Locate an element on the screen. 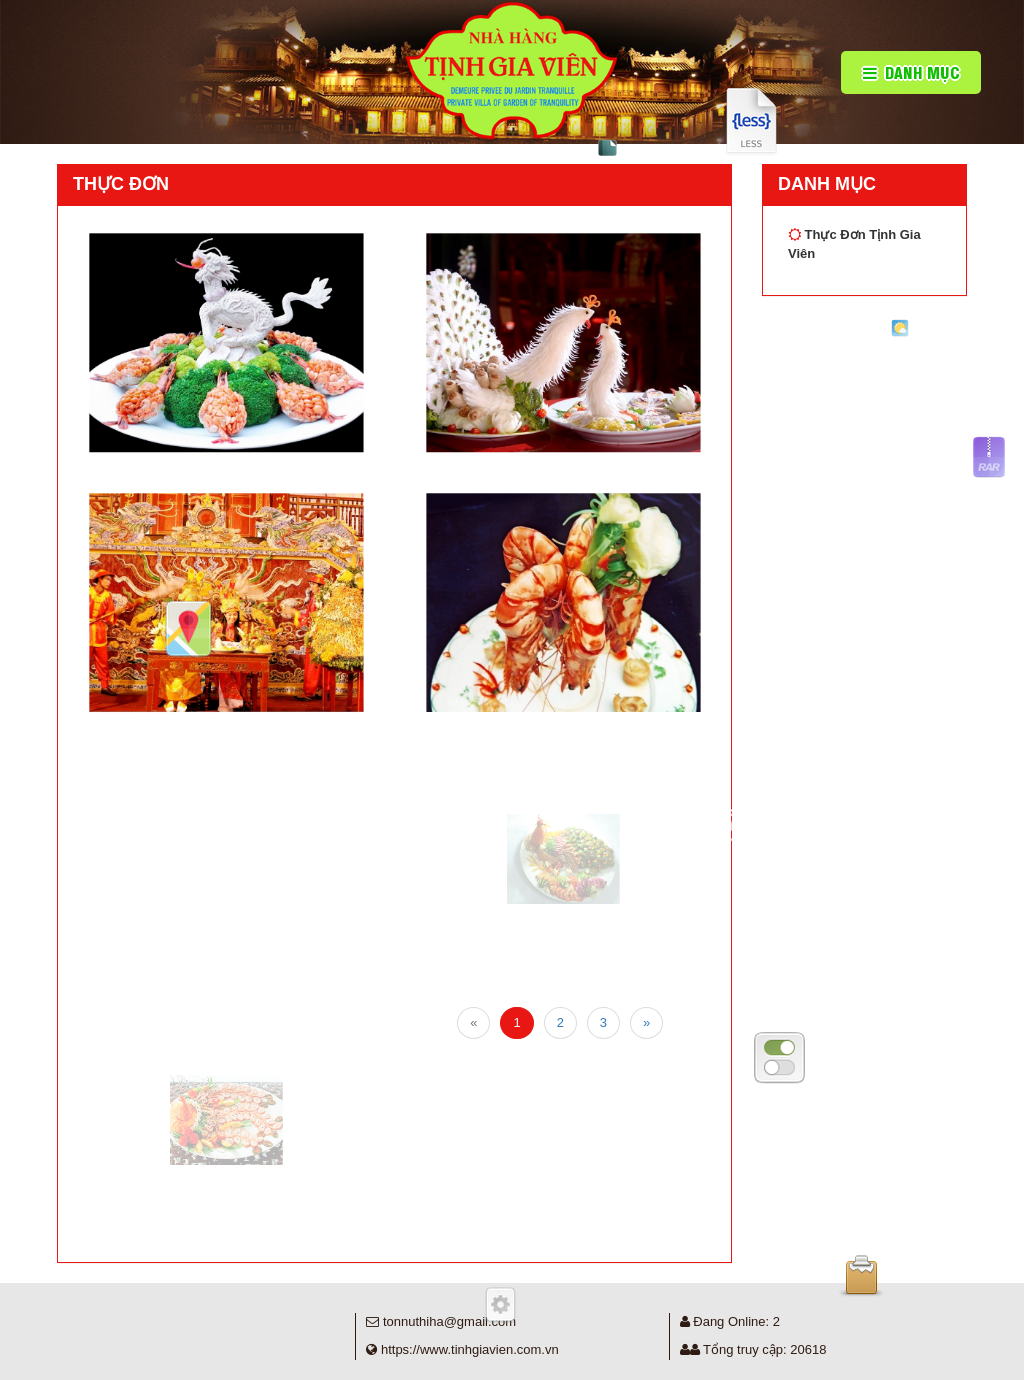  access your favorites in the media library is located at coordinates (731, 825).